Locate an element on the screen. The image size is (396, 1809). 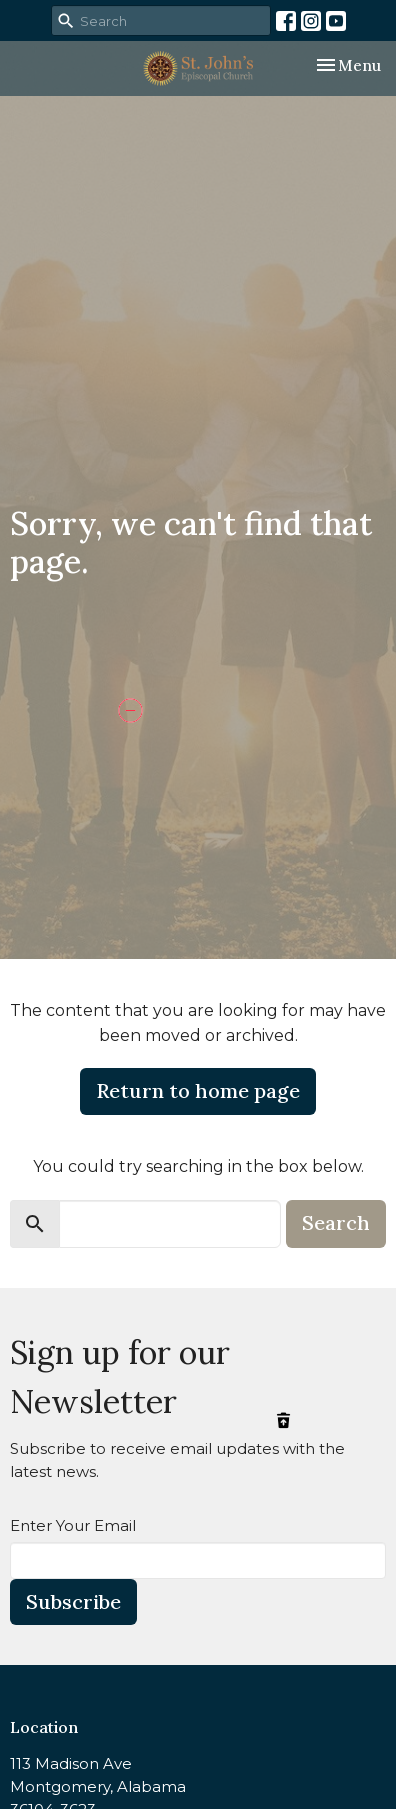
restore a deleted item from trash is located at coordinates (283, 1420).